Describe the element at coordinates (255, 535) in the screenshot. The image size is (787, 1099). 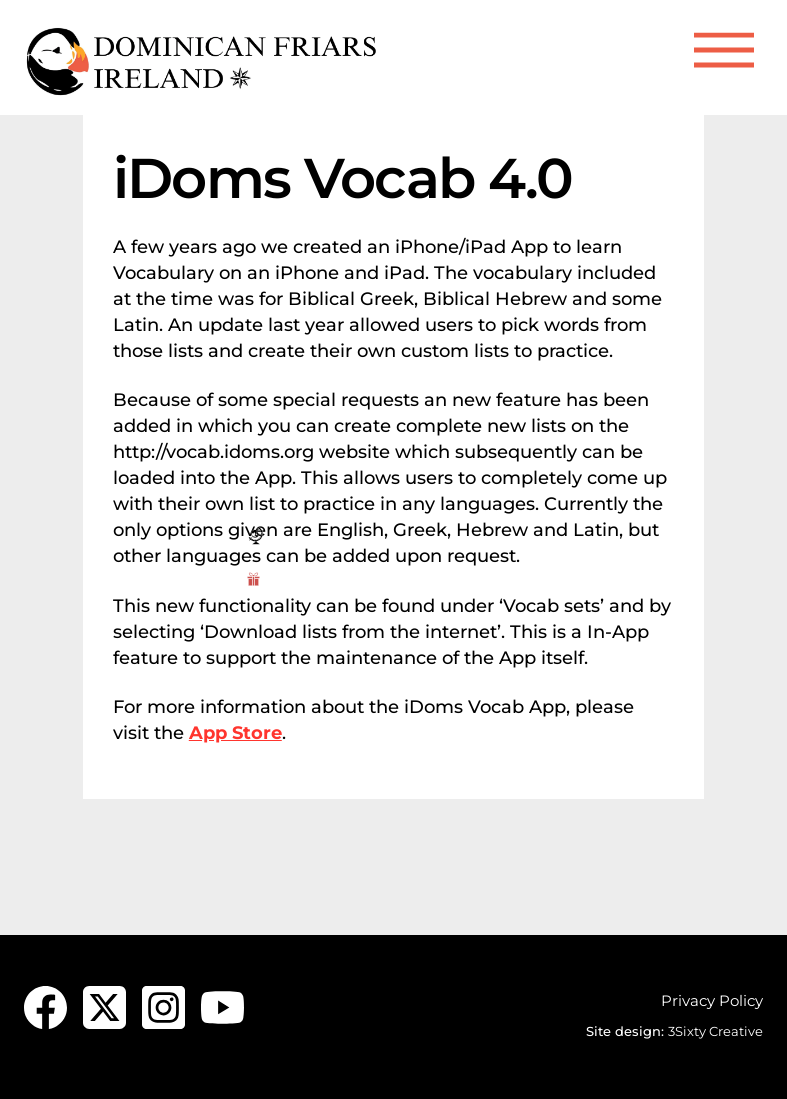
I see `access global or worldwide settings` at that location.